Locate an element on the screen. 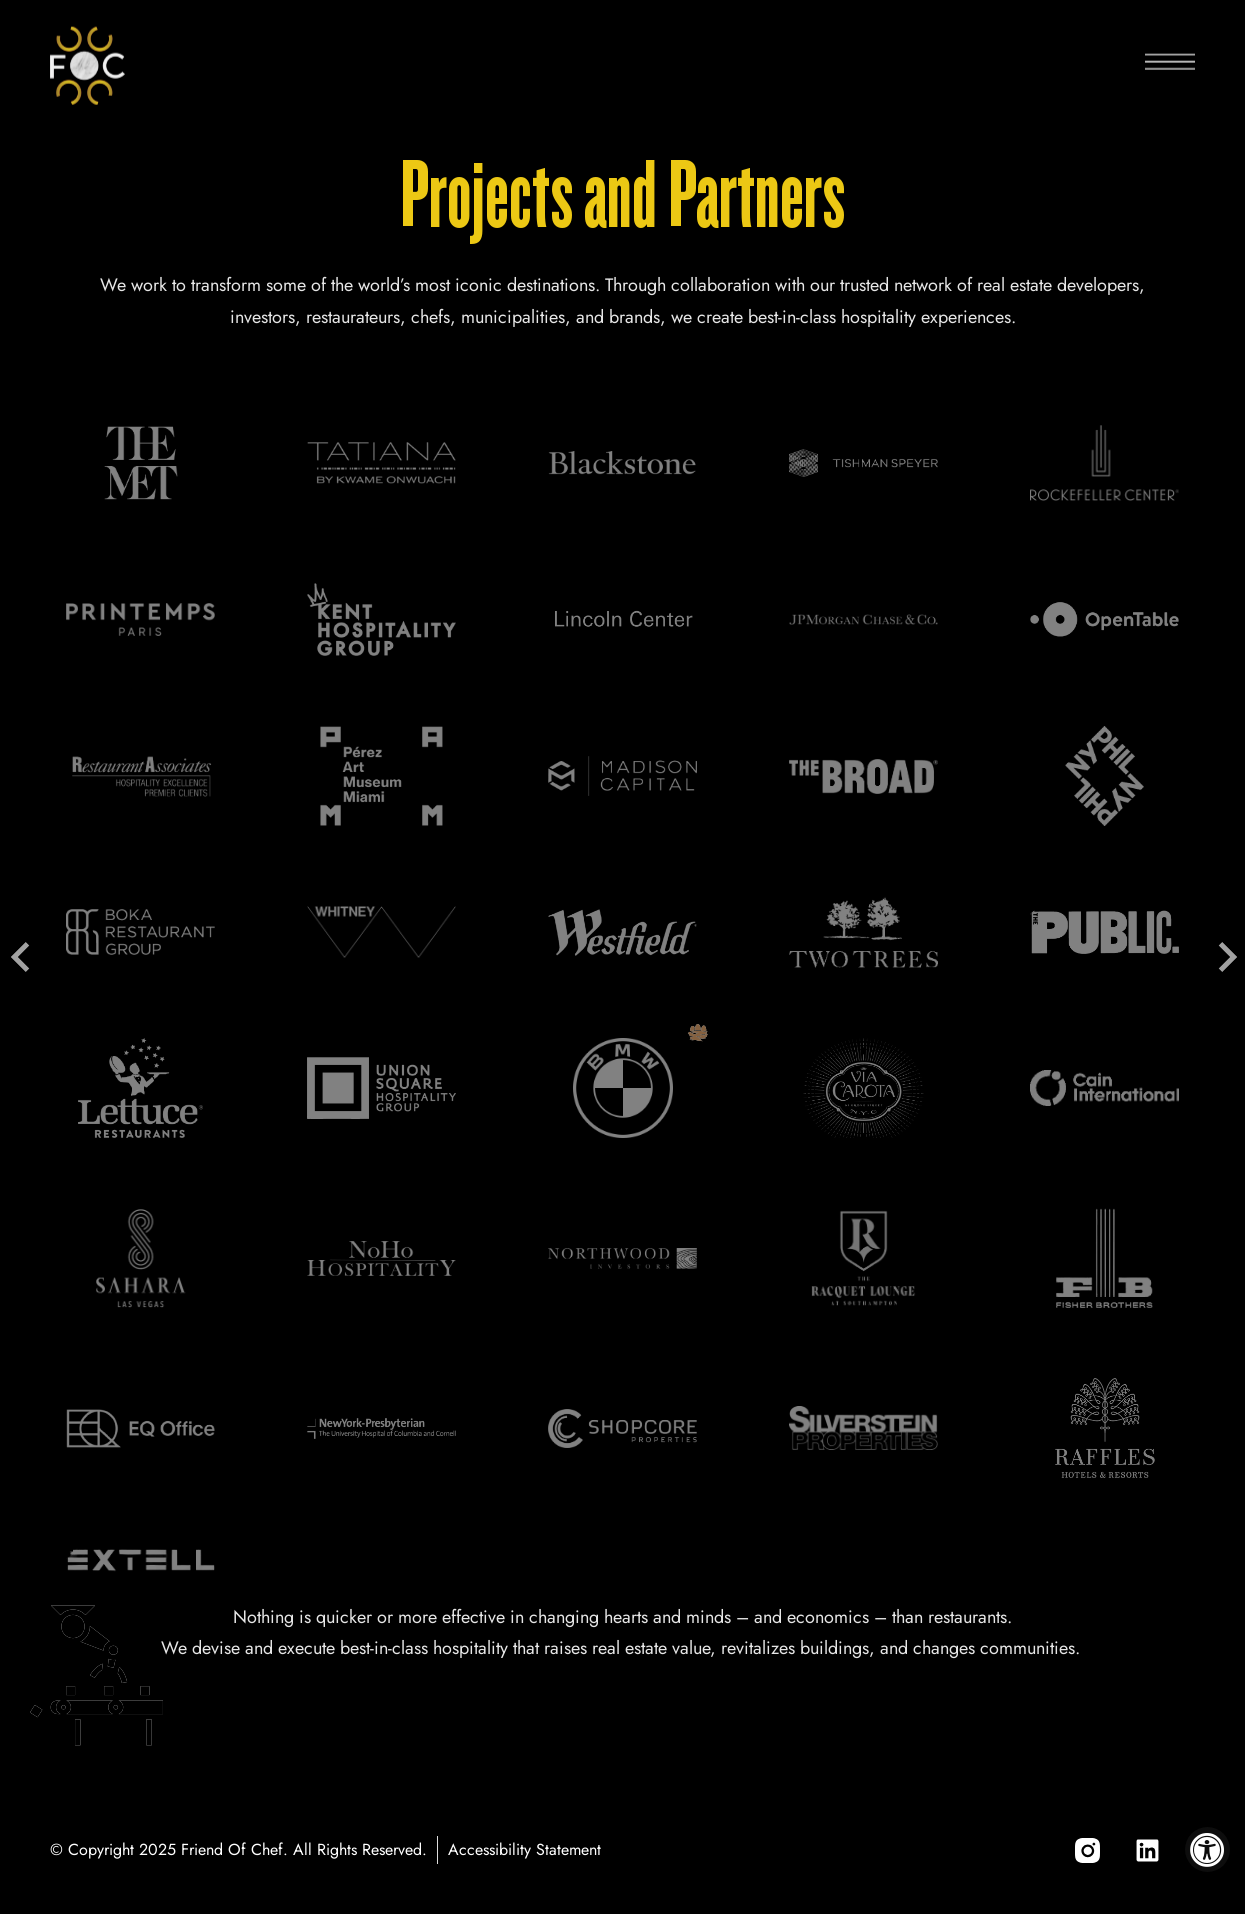 This screenshot has height=1914, width=1245. view your savings or nest egg funds is located at coordinates (697, 1031).